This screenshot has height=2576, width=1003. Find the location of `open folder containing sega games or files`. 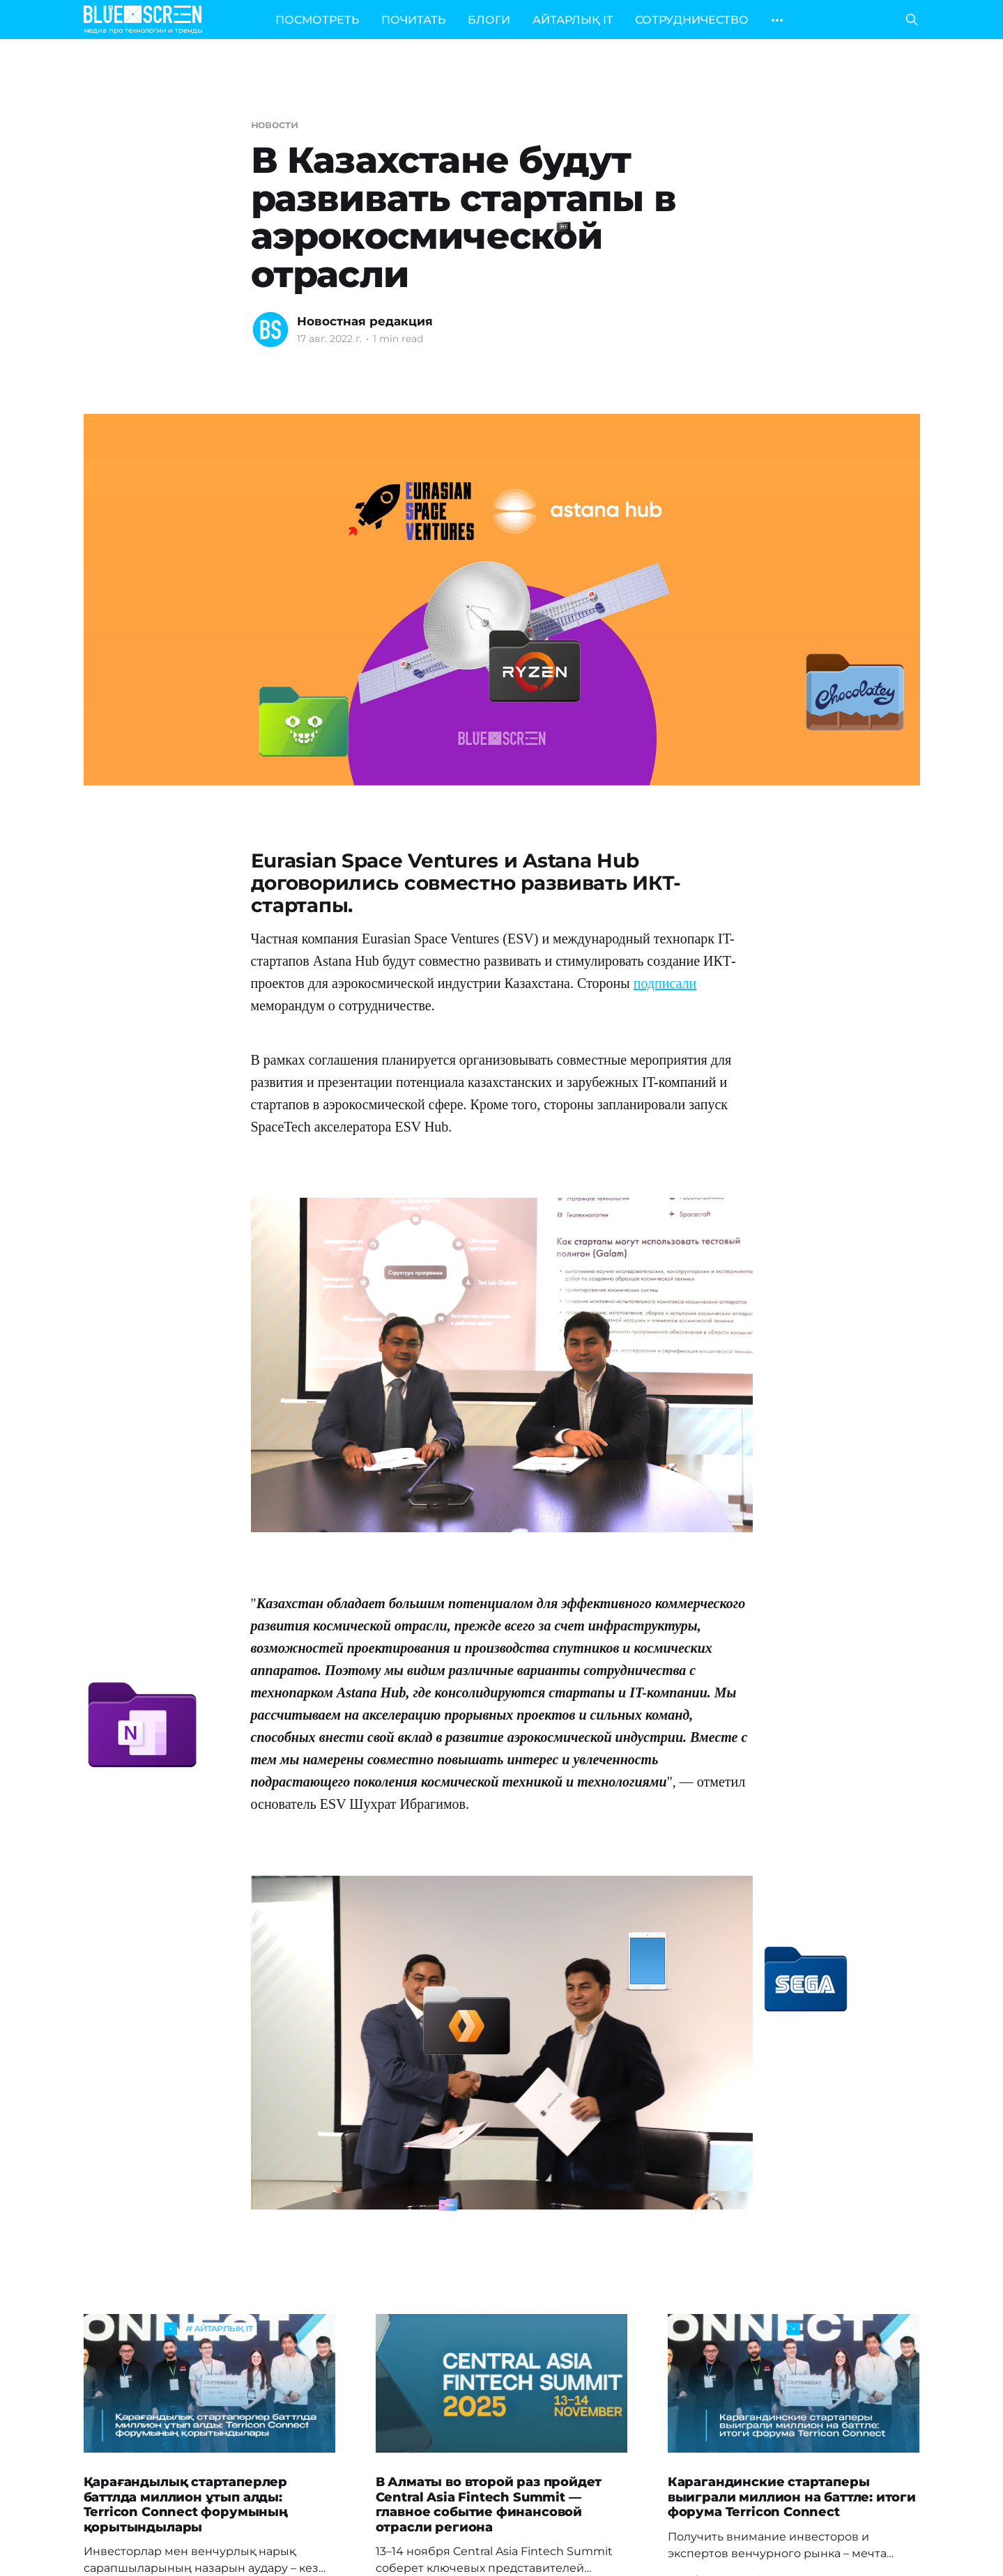

open folder containing sega games or files is located at coordinates (805, 1981).